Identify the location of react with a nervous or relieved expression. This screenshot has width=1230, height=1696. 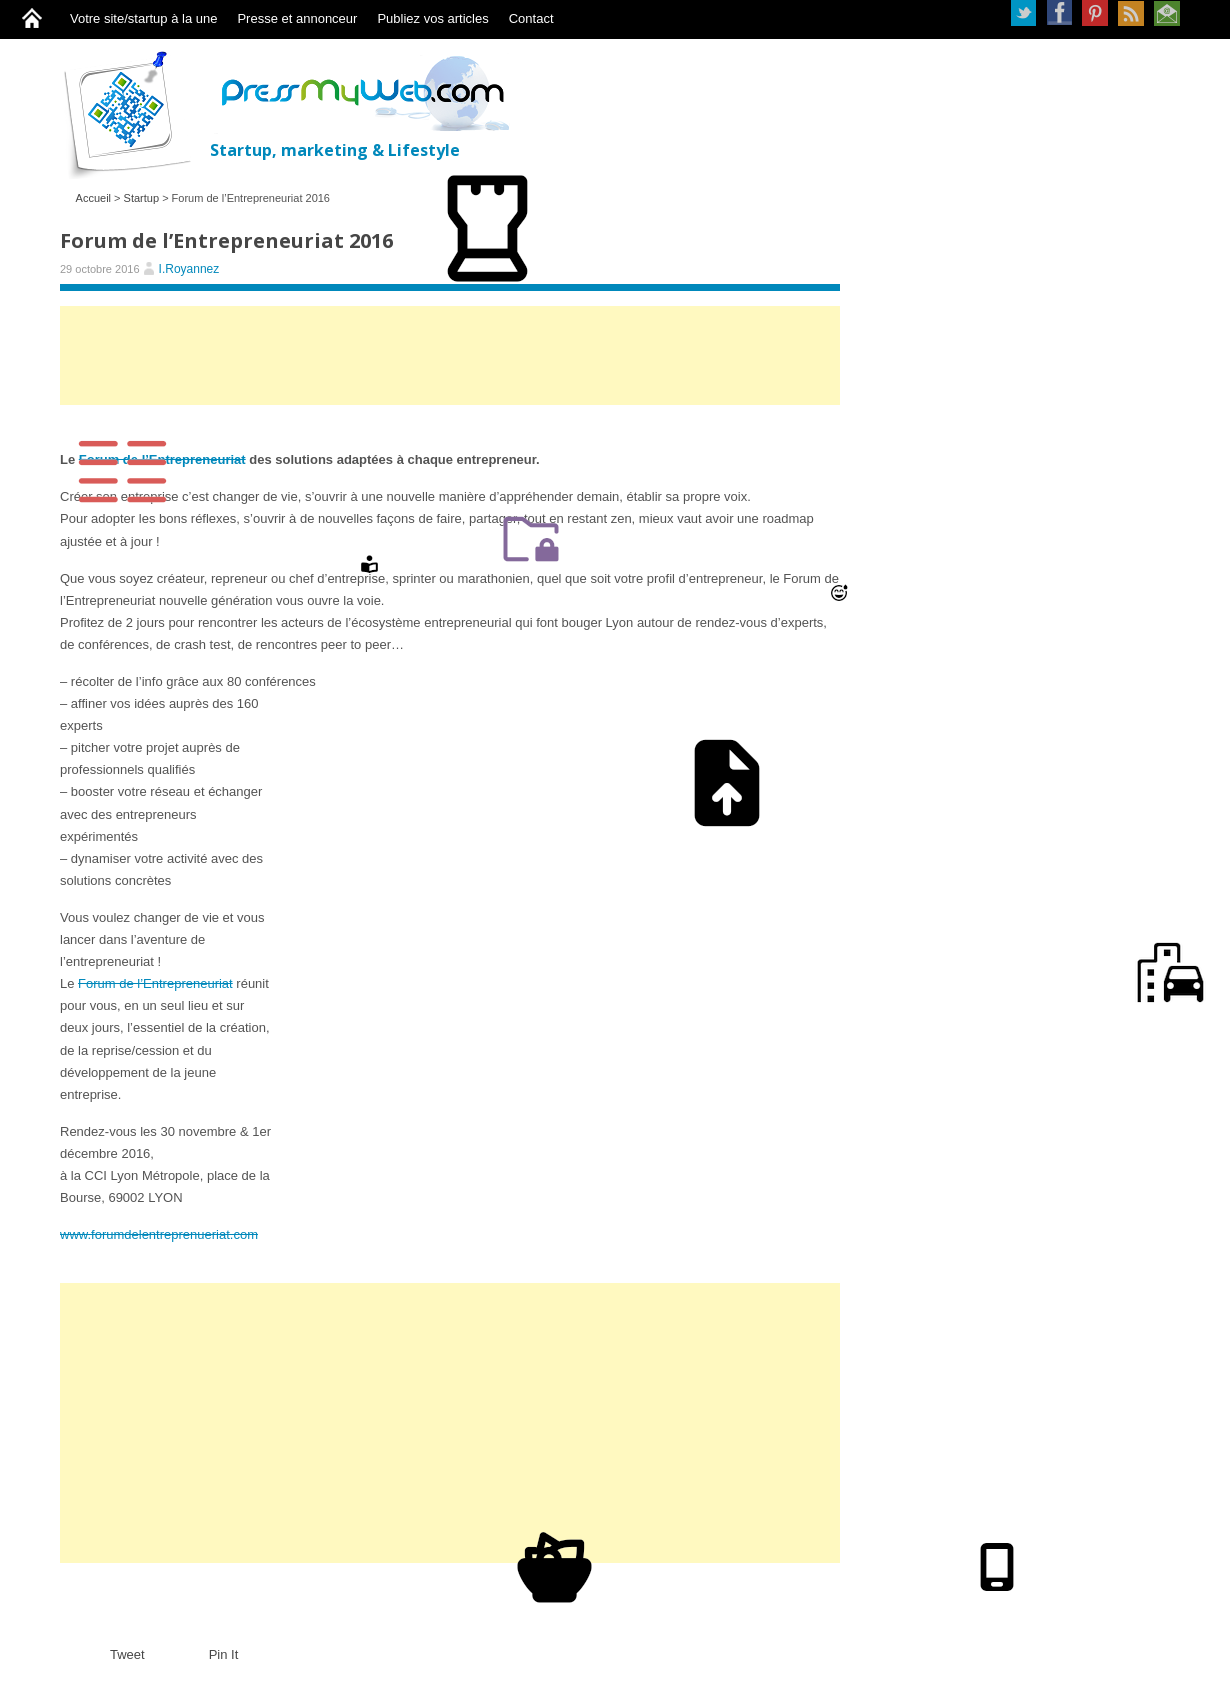
(839, 593).